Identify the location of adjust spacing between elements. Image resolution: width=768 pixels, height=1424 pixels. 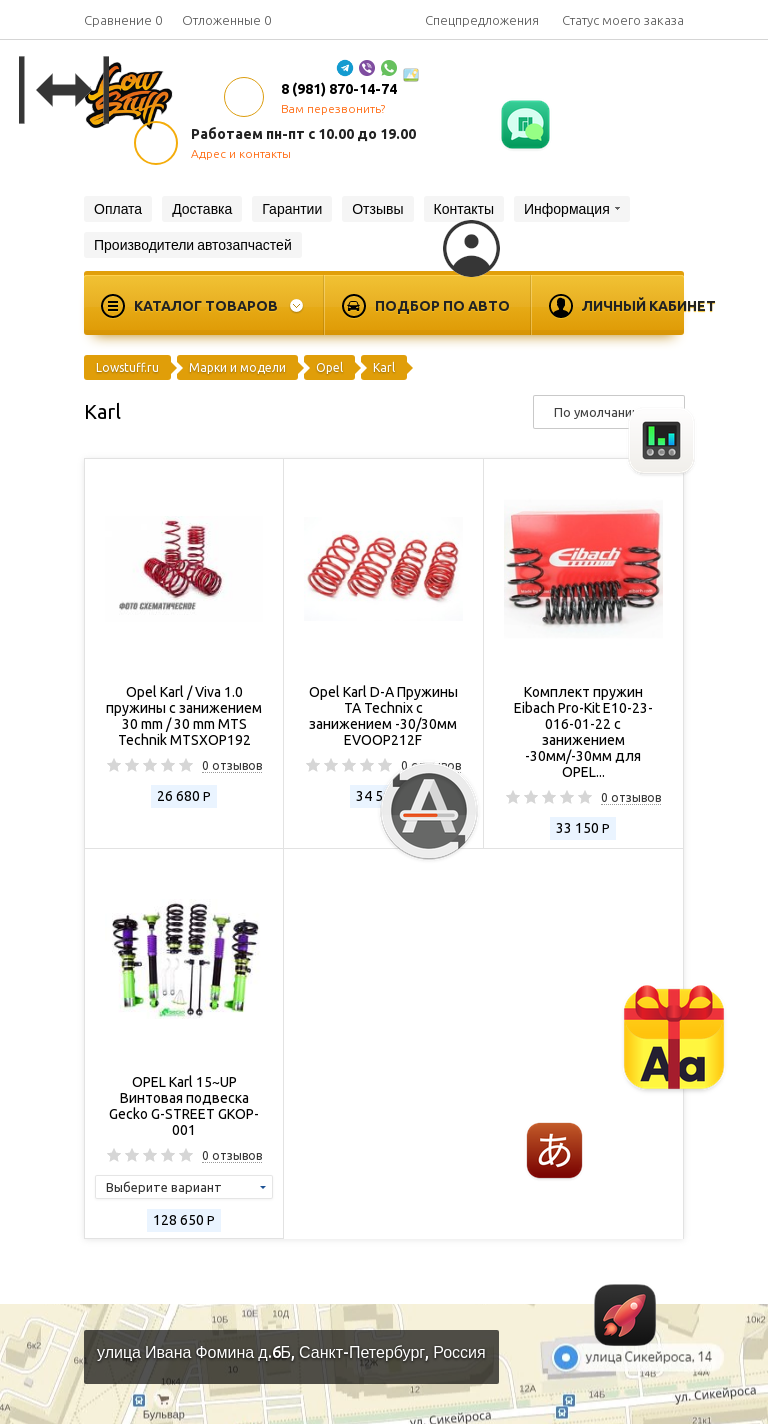
(64, 90).